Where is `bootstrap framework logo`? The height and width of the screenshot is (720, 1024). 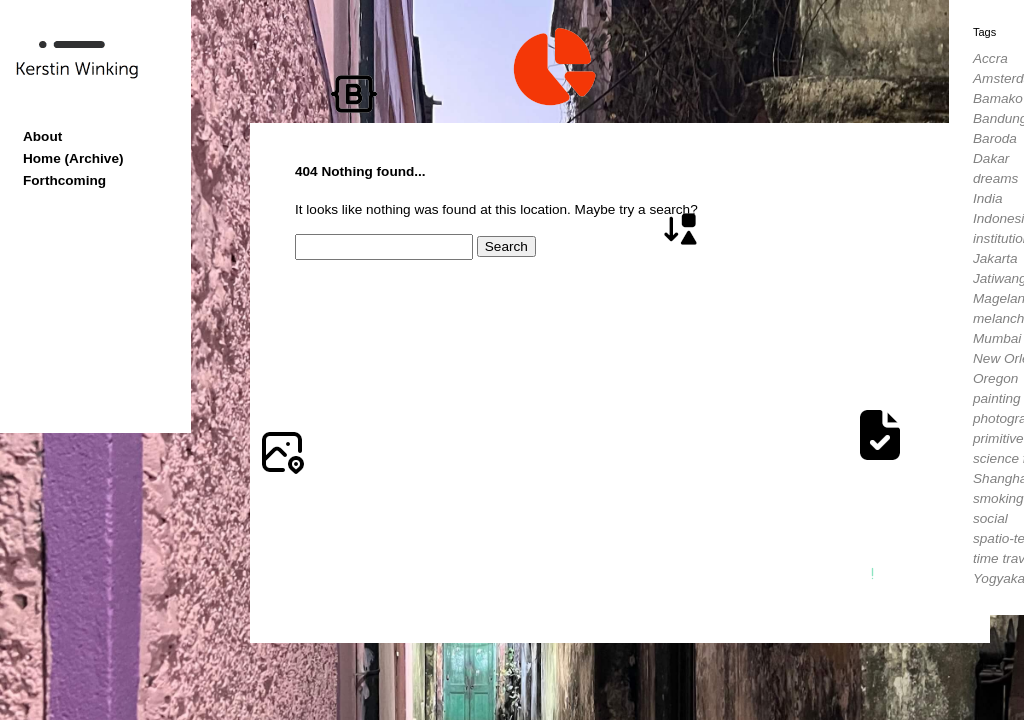 bootstrap framework logo is located at coordinates (354, 94).